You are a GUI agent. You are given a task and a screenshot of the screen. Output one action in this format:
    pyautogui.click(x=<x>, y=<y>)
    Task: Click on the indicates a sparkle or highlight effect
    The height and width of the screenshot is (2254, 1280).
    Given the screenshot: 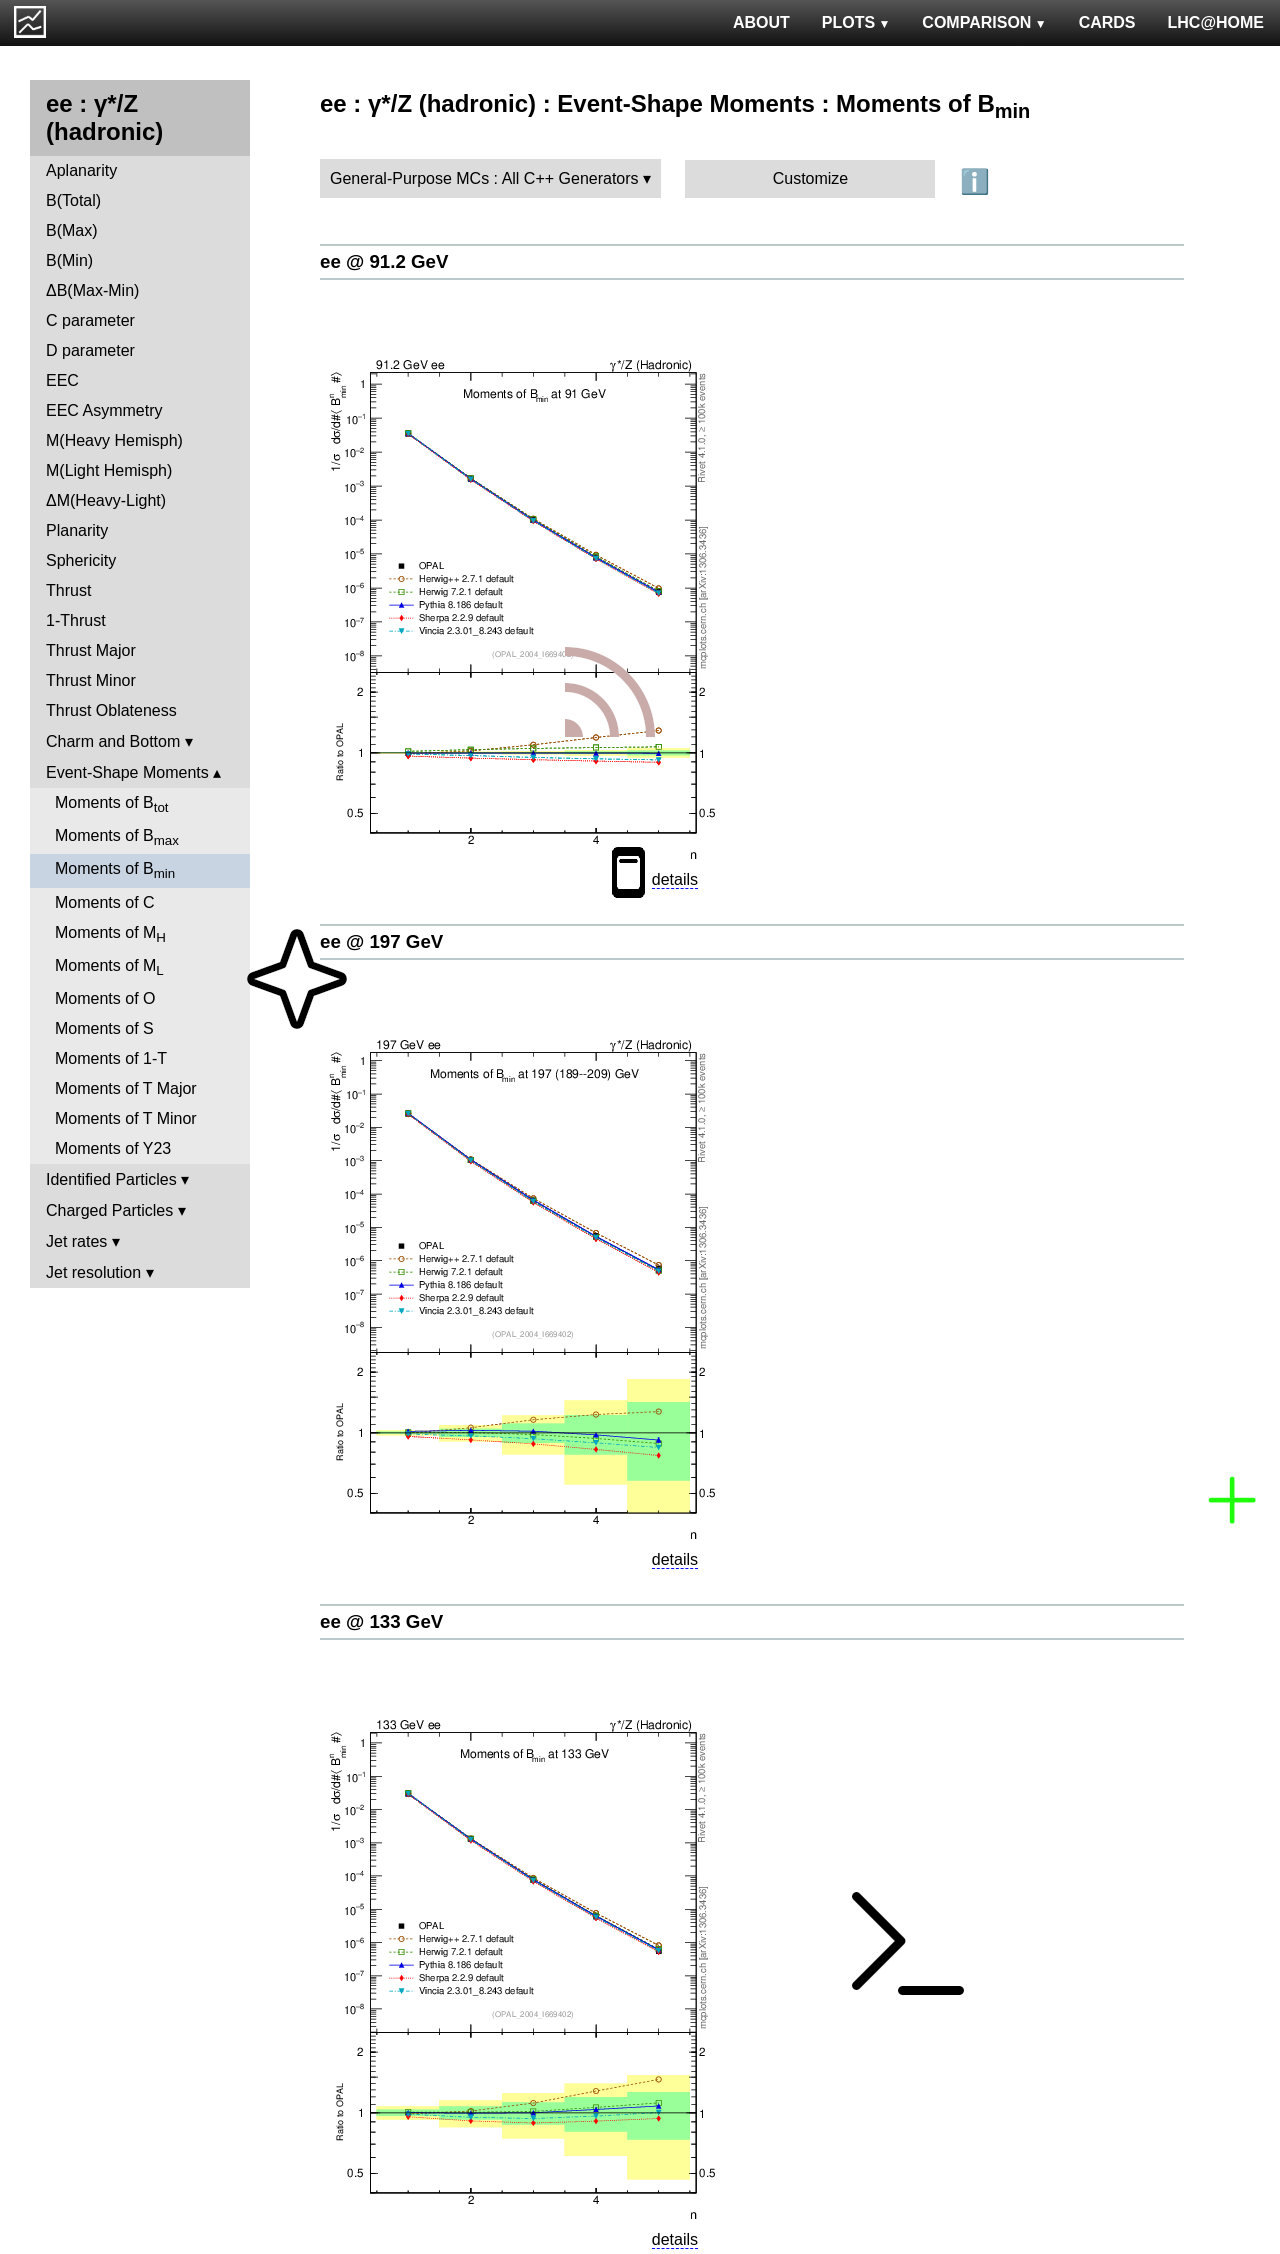 What is the action you would take?
    pyautogui.click(x=297, y=979)
    